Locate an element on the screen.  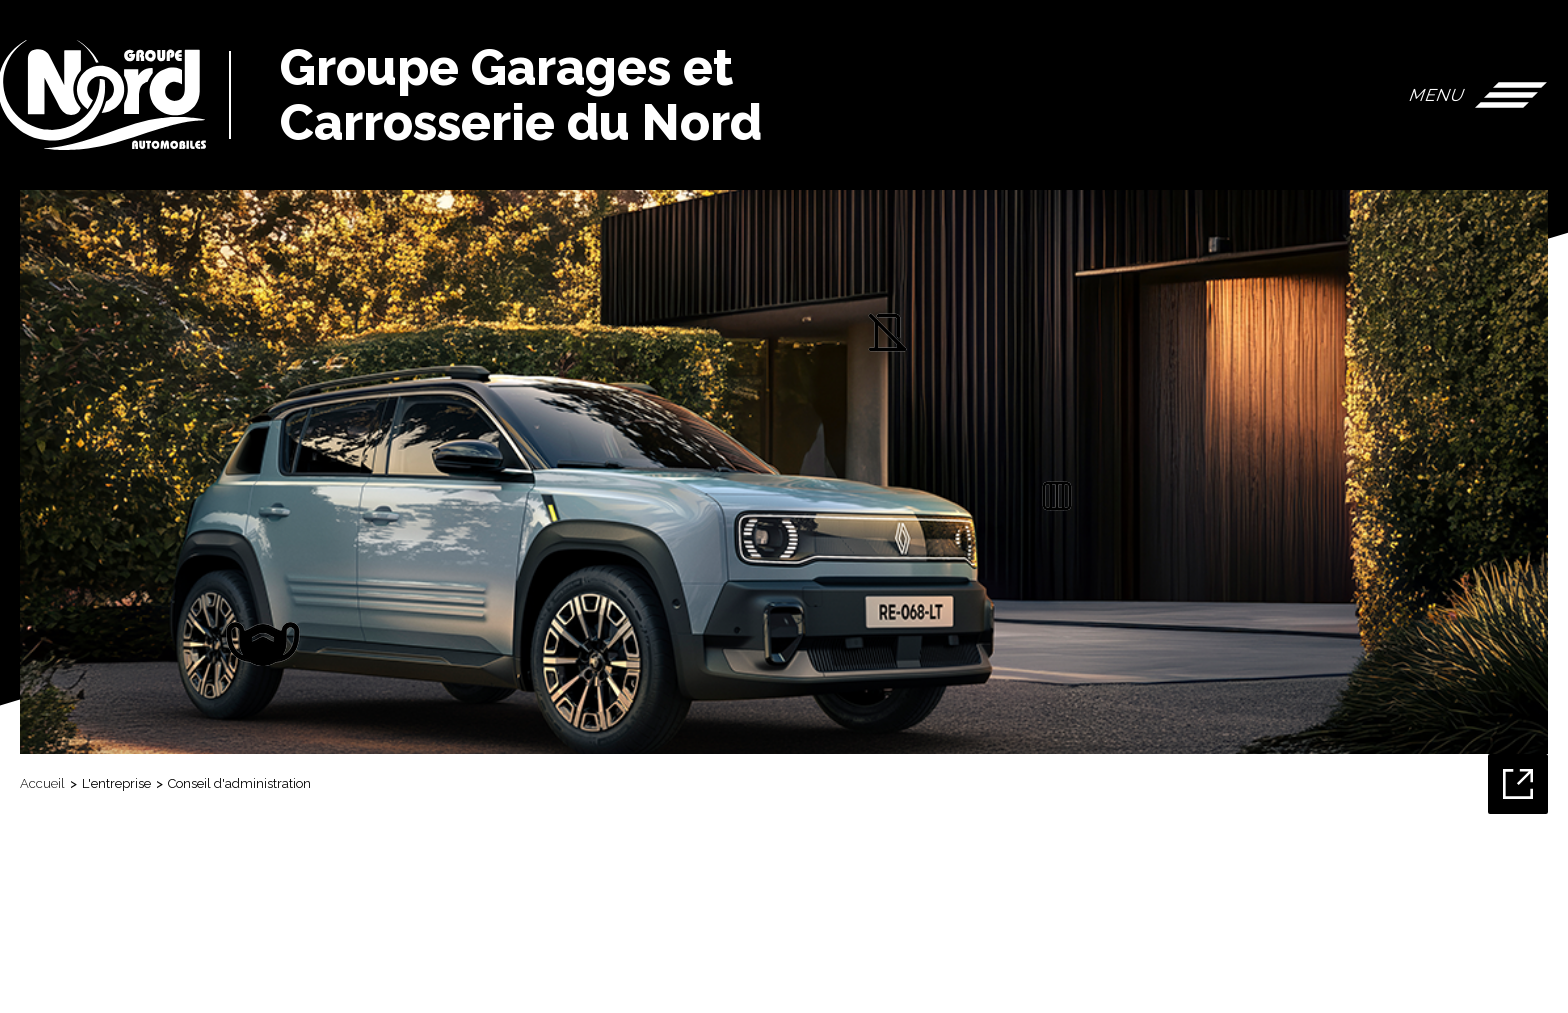
indicates mask required or health safety guidelines is located at coordinates (263, 644).